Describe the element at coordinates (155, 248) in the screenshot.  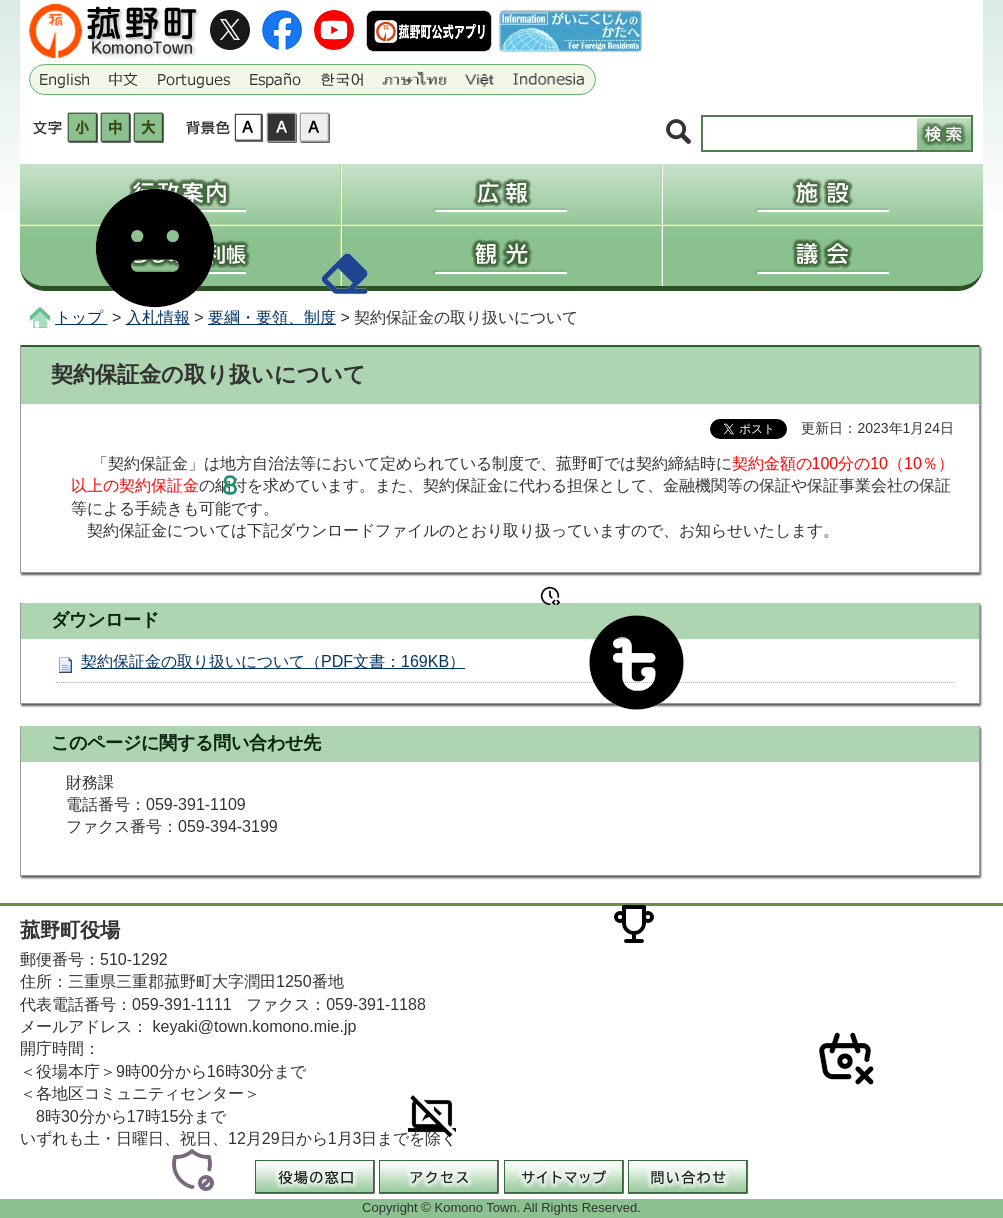
I see `indicate neutral or no mood selected` at that location.